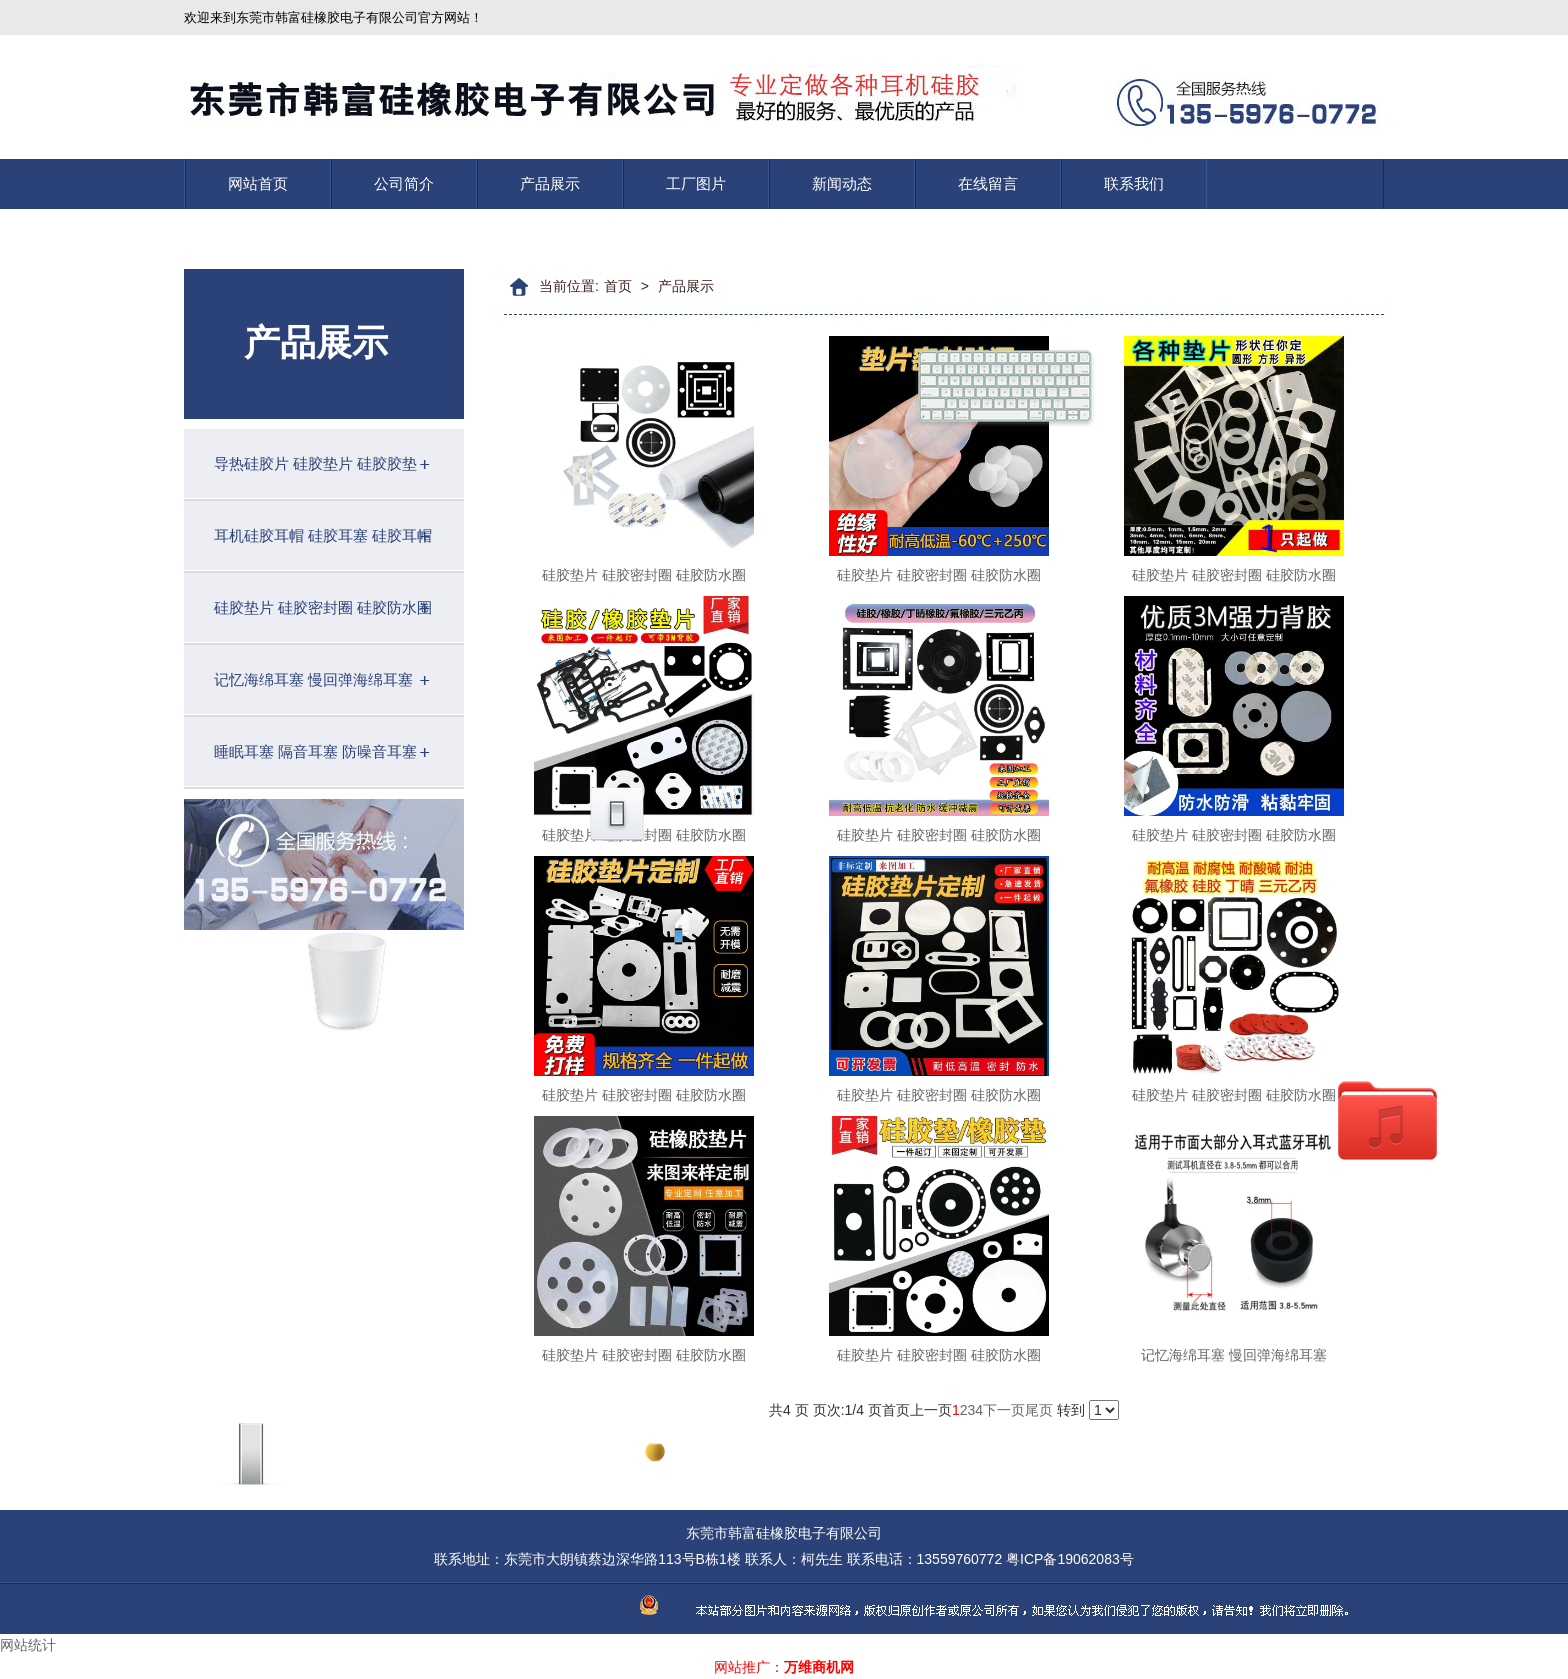 The image size is (1568, 1679). I want to click on access HomePod mini settings, so click(655, 1454).